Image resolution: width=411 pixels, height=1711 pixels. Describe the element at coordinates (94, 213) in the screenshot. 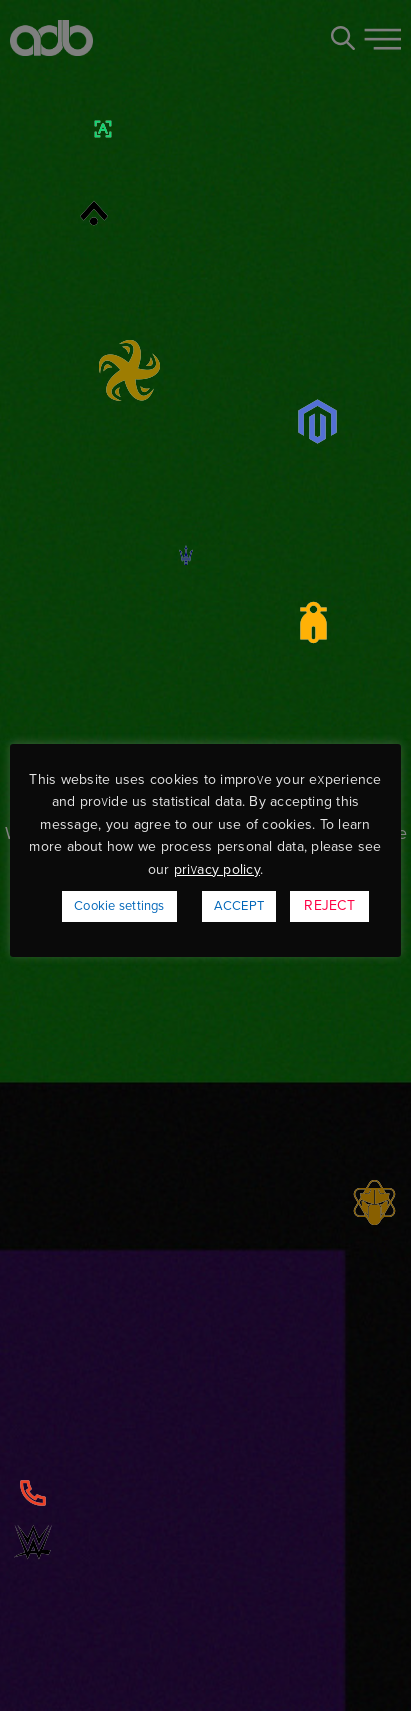

I see `upptime status monitoring service logo` at that location.